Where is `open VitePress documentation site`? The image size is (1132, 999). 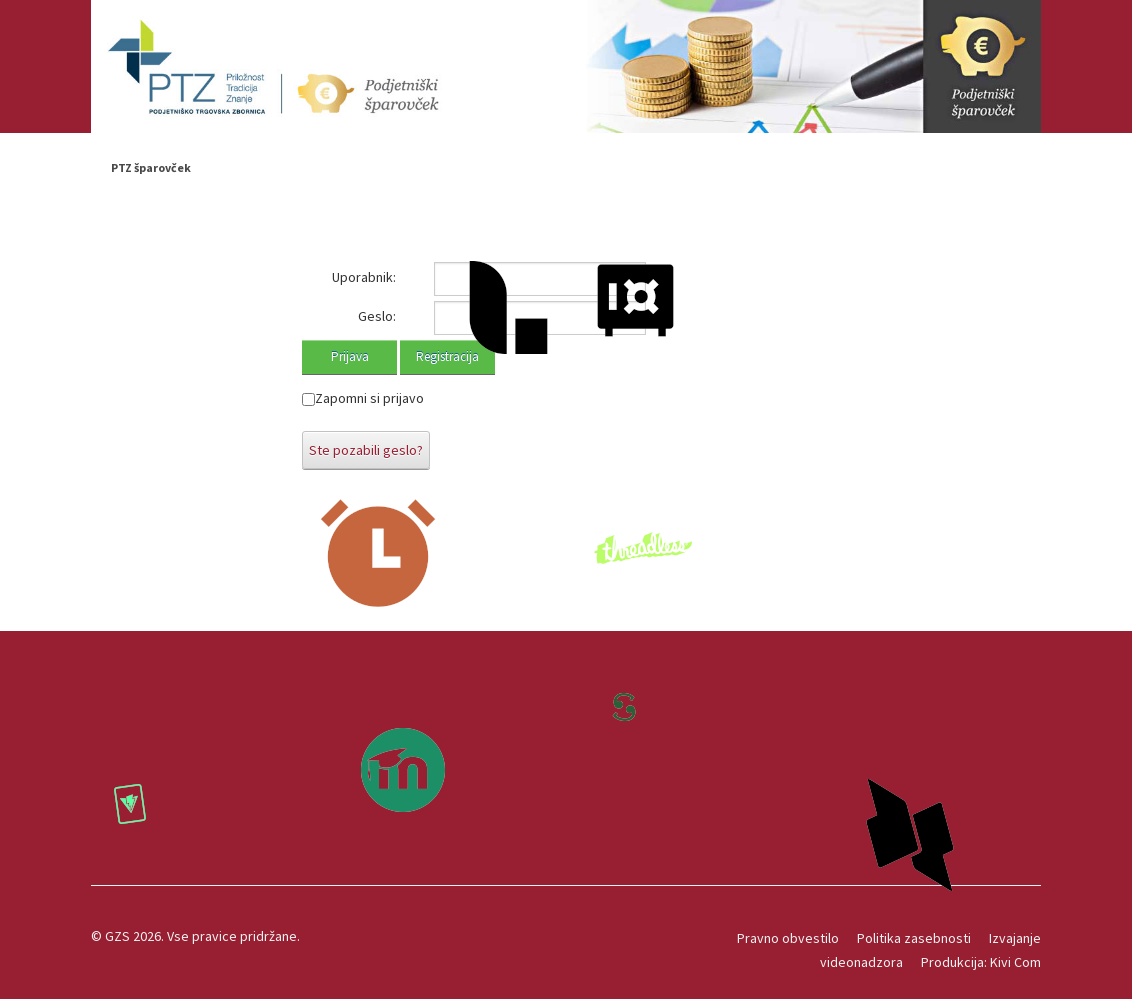 open VitePress documentation site is located at coordinates (130, 804).